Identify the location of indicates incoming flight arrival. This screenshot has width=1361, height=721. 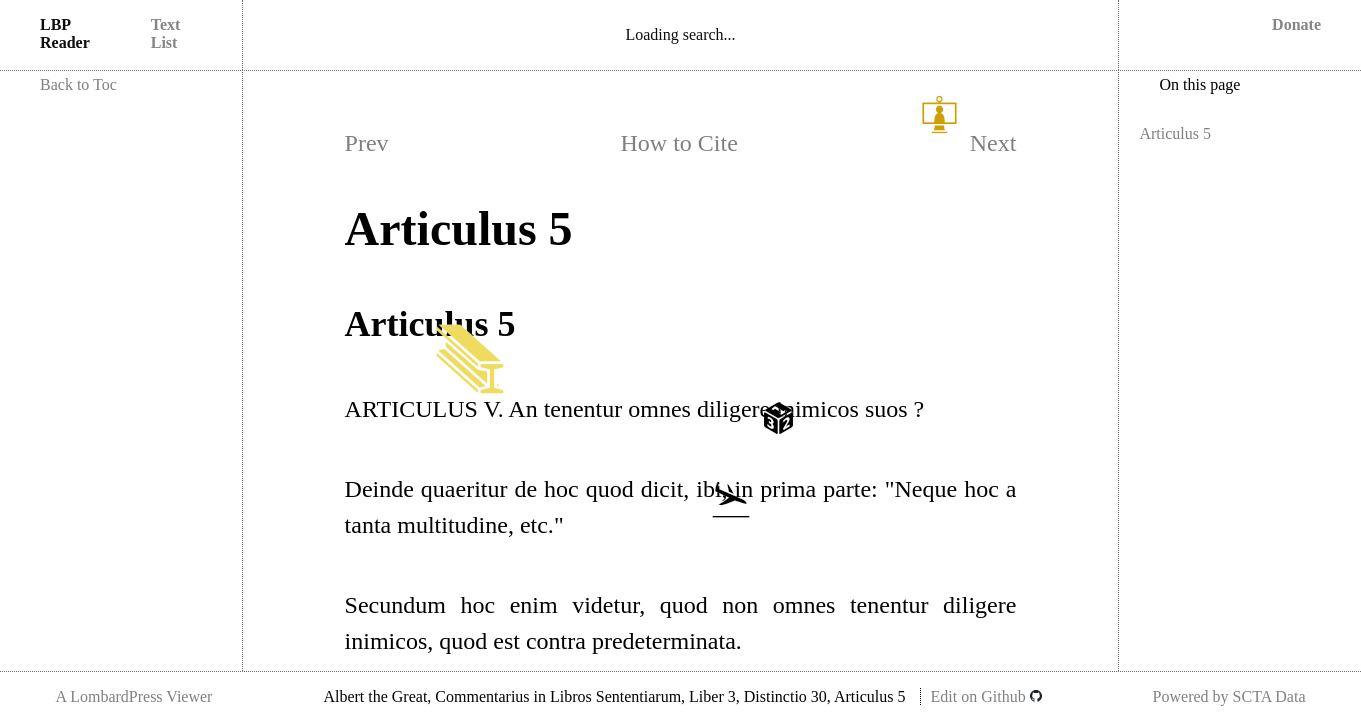
(731, 501).